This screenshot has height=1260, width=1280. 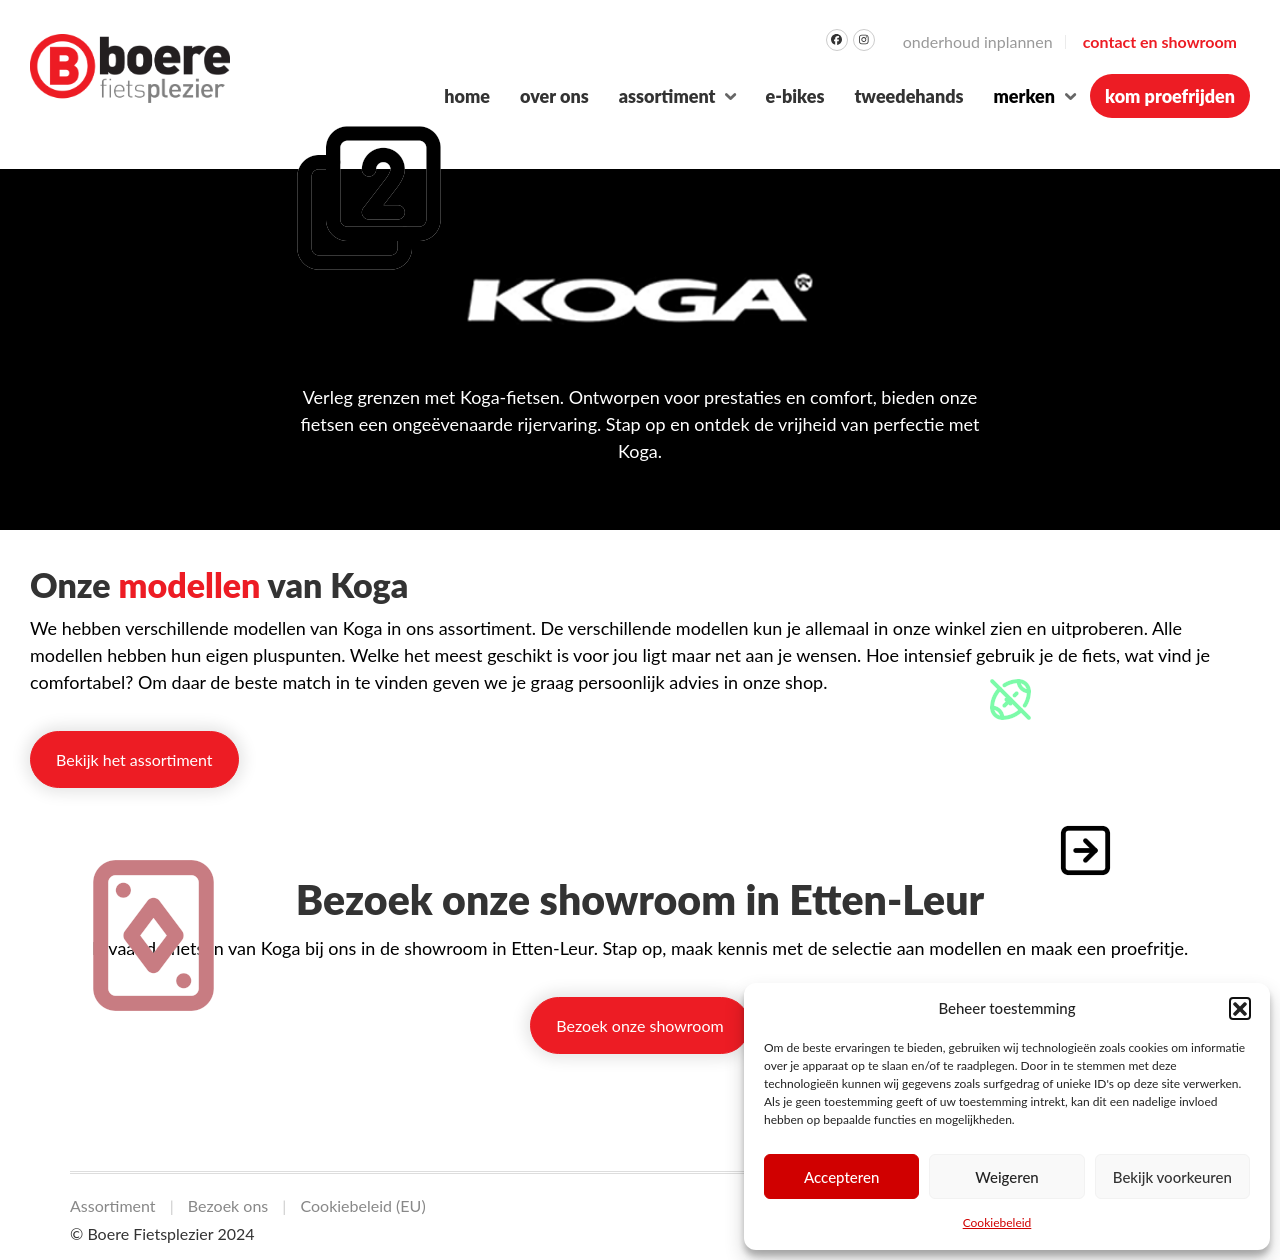 I want to click on view second item in a collection, so click(x=369, y=198).